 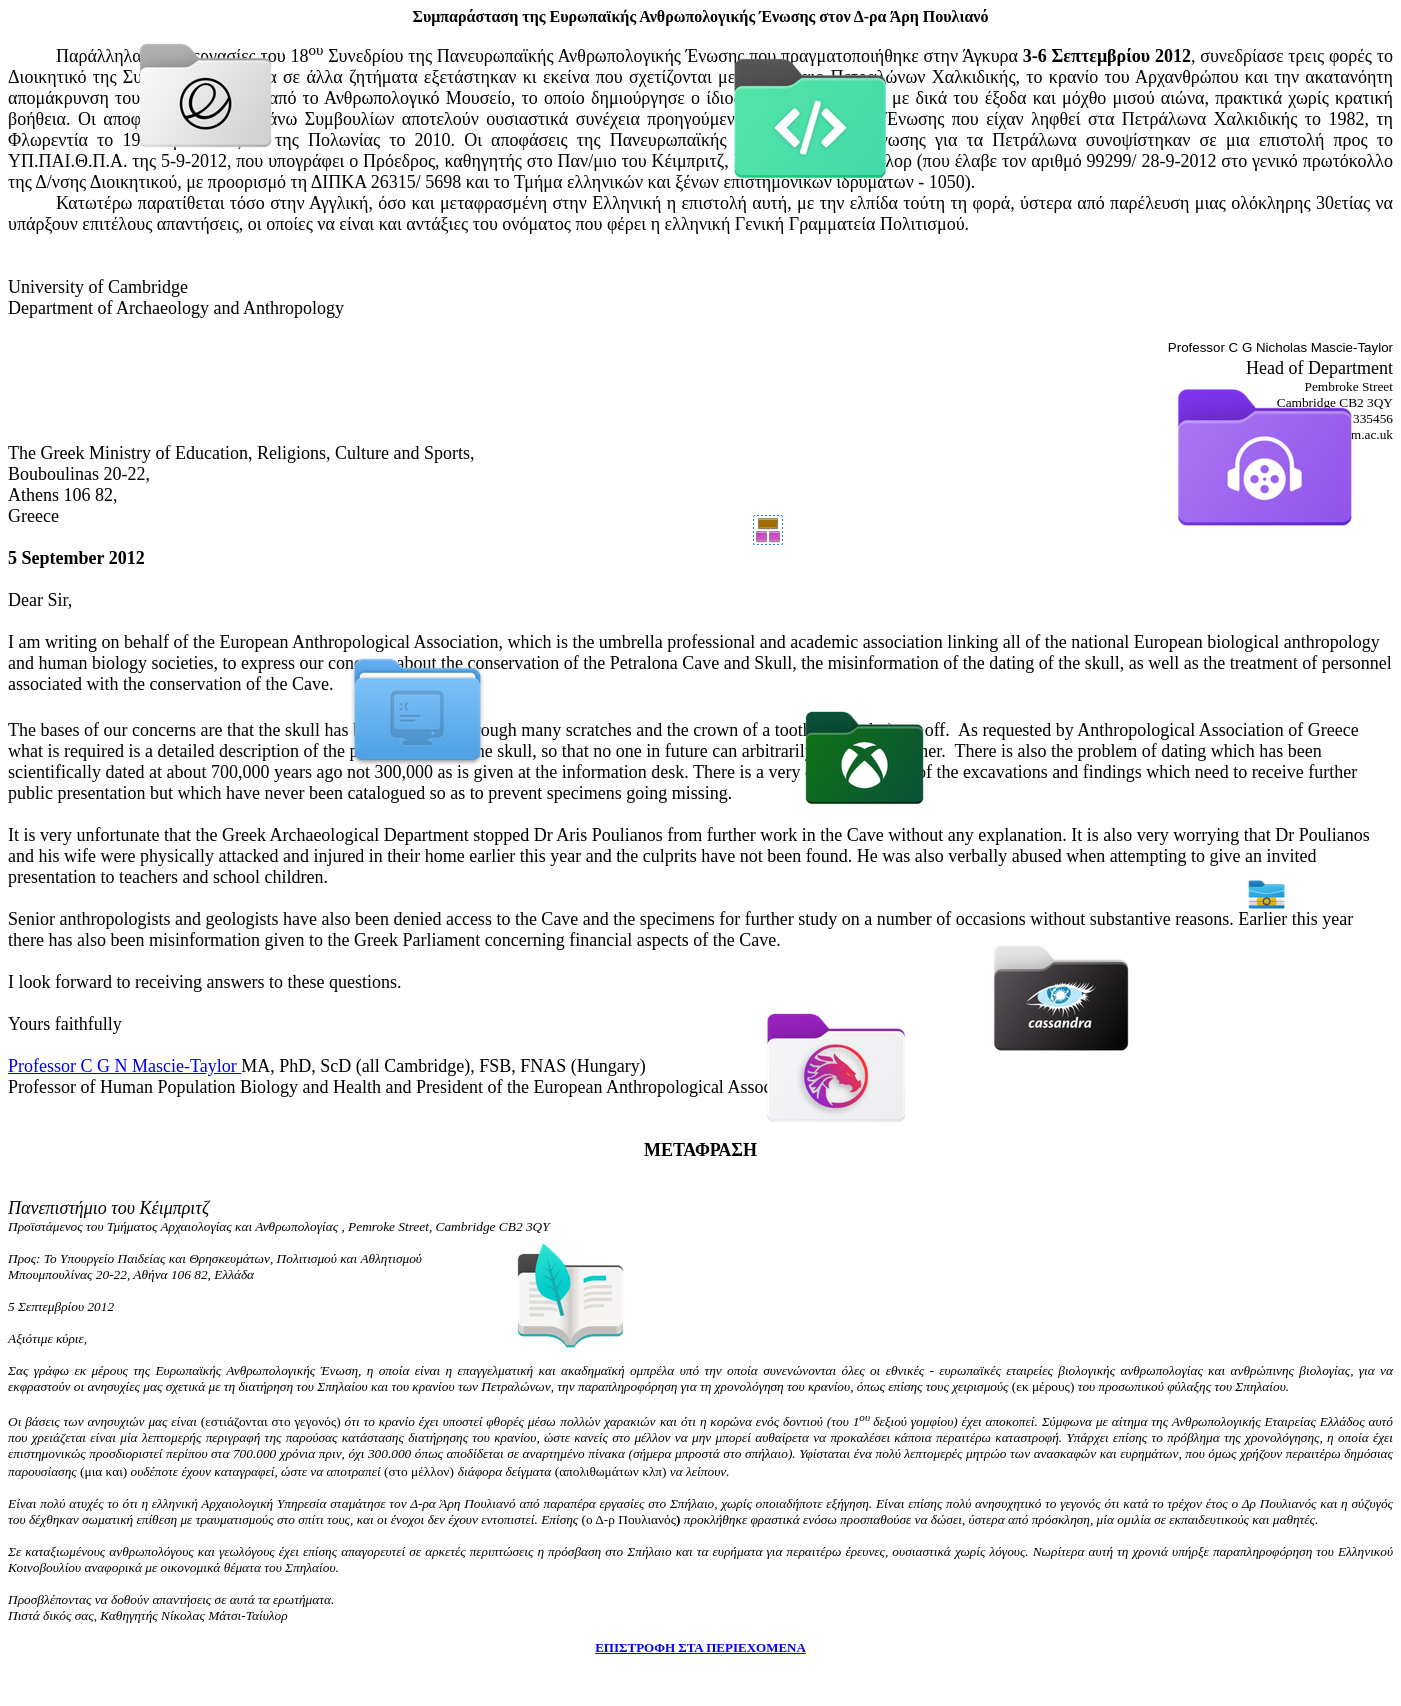 I want to click on open Cassandra database project folder, so click(x=1060, y=1001).